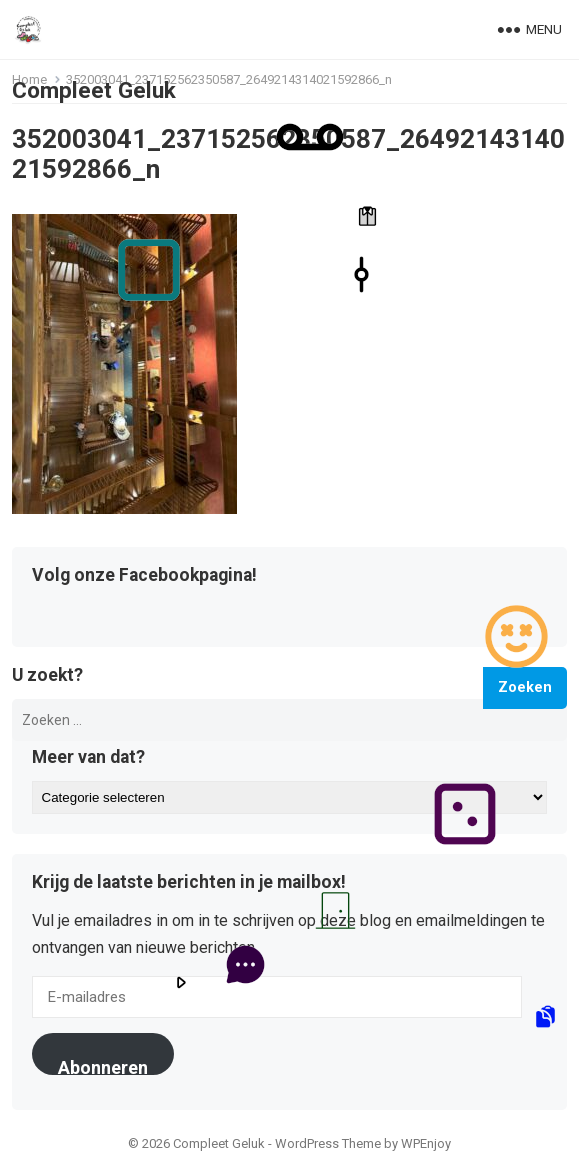 The width and height of the screenshot is (579, 1171). I want to click on stop media playback, so click(149, 270).